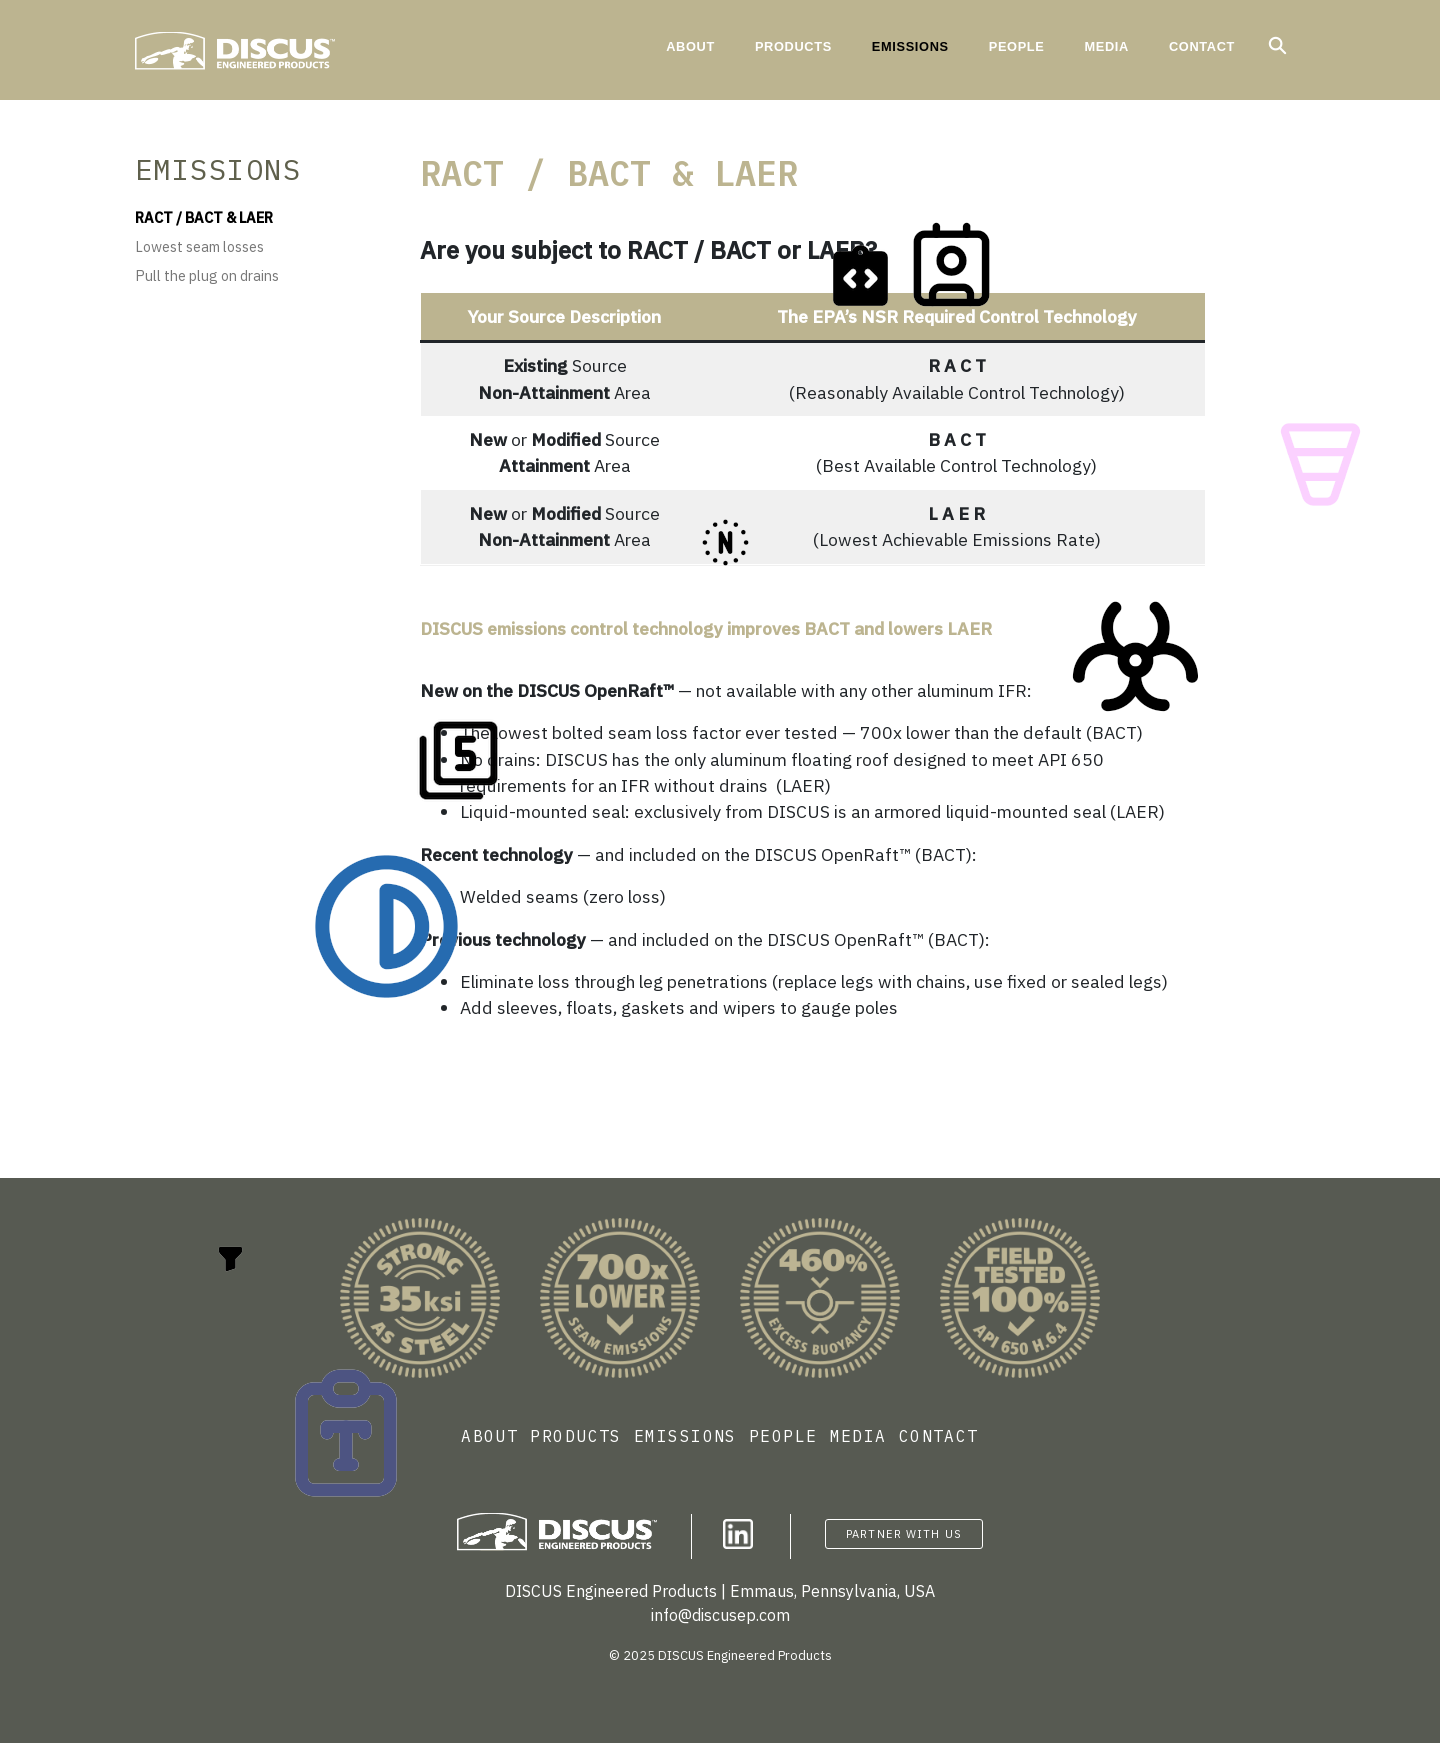 Image resolution: width=1440 pixels, height=1743 pixels. Describe the element at coordinates (458, 760) in the screenshot. I see `indicates 5 items or layers selected` at that location.